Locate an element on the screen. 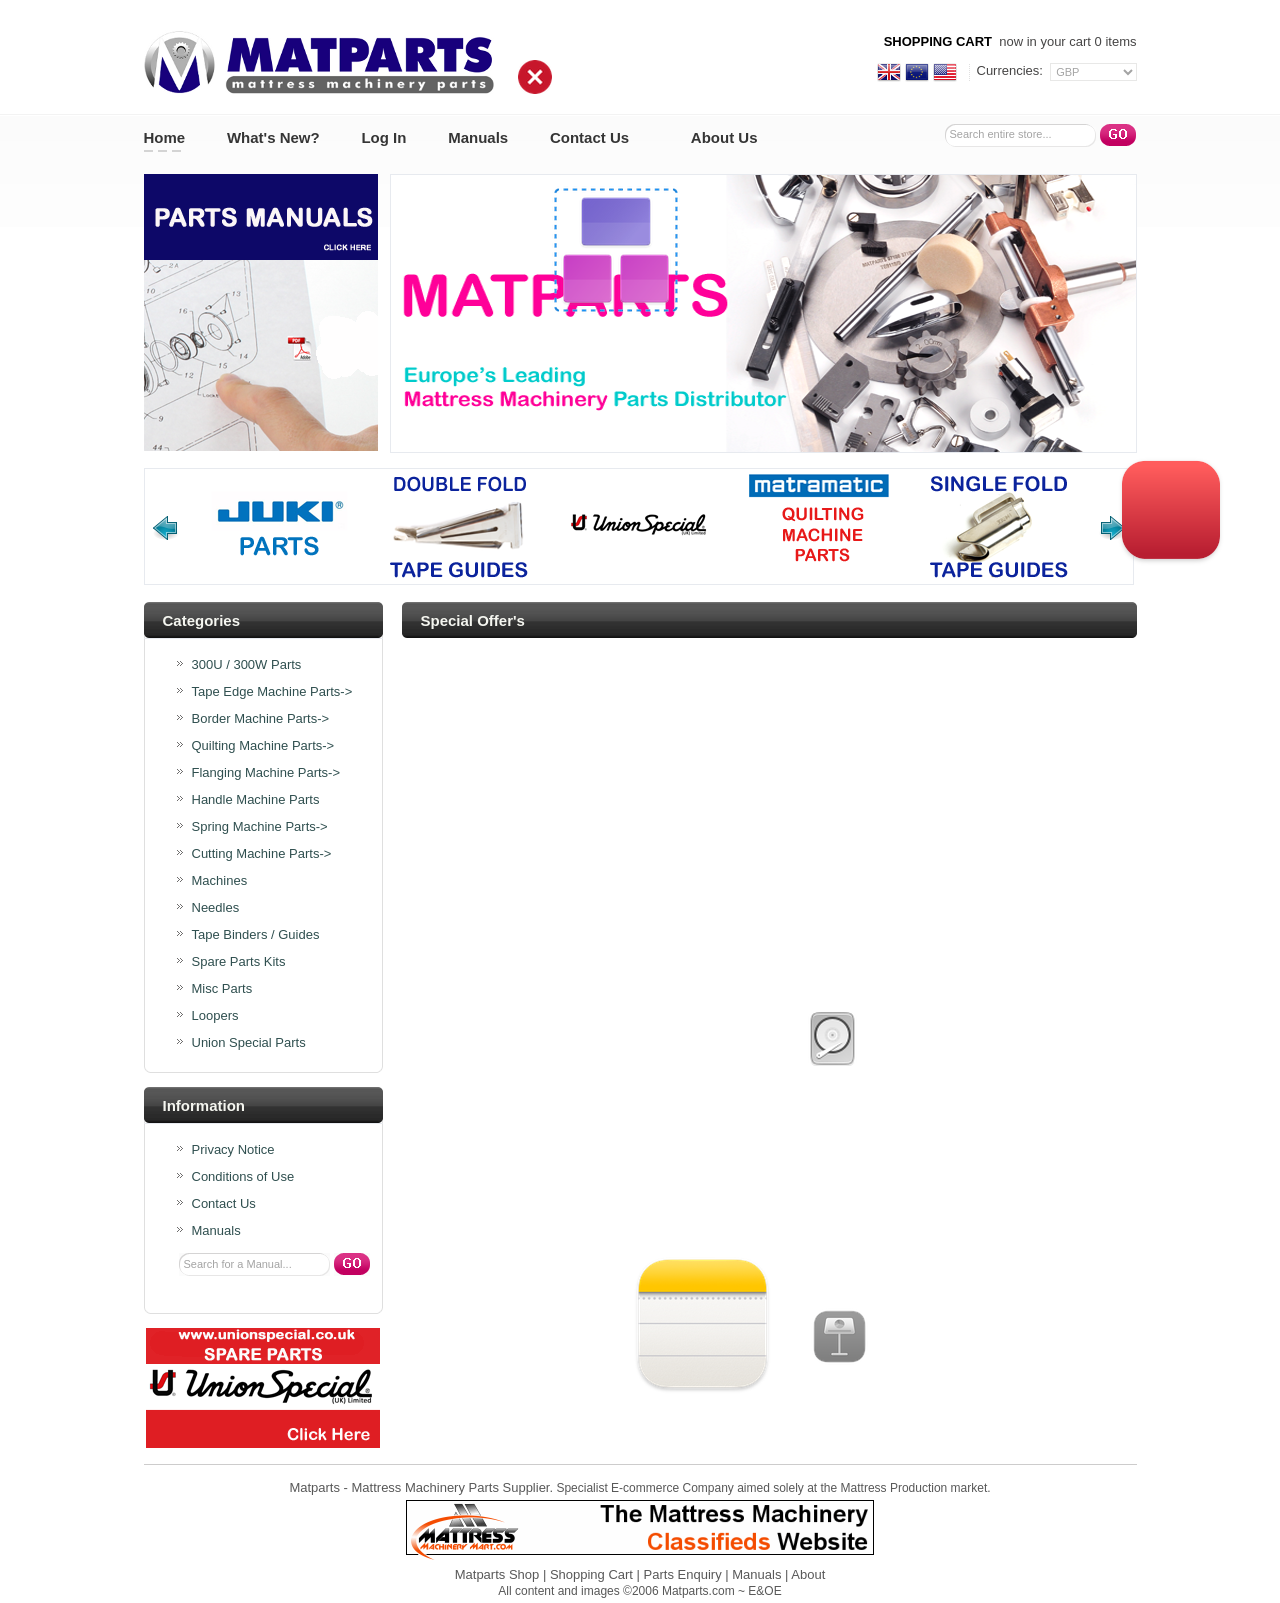 Image resolution: width=1280 pixels, height=1603 pixels. open Keynote to create or edit presentations is located at coordinates (839, 1336).